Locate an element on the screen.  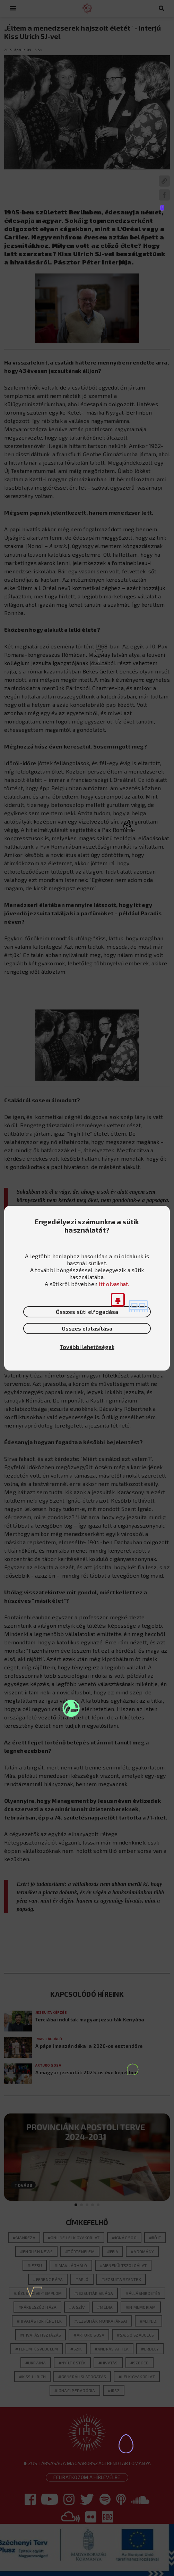
view device memory or RAM usage is located at coordinates (138, 1306).